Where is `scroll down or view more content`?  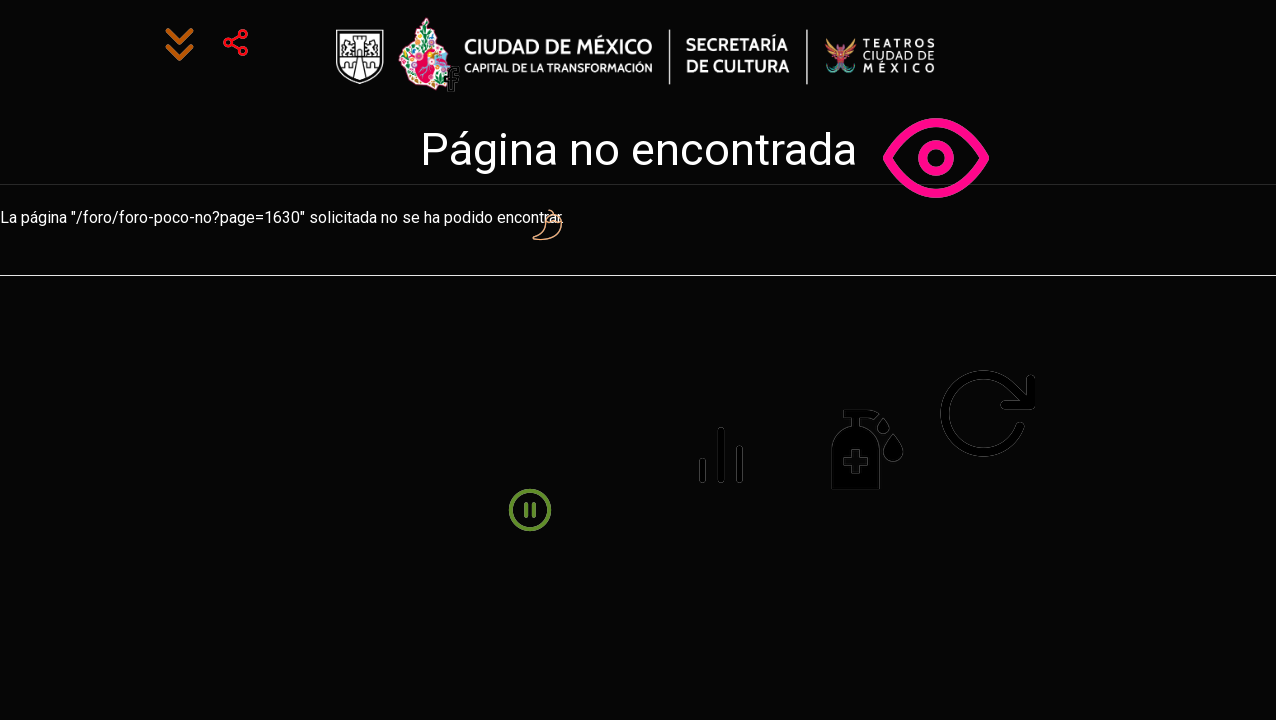 scroll down or view more content is located at coordinates (179, 44).